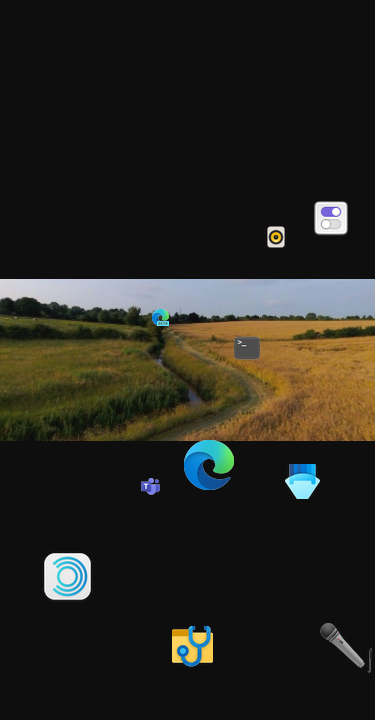  I want to click on access microphone settings, so click(346, 649).